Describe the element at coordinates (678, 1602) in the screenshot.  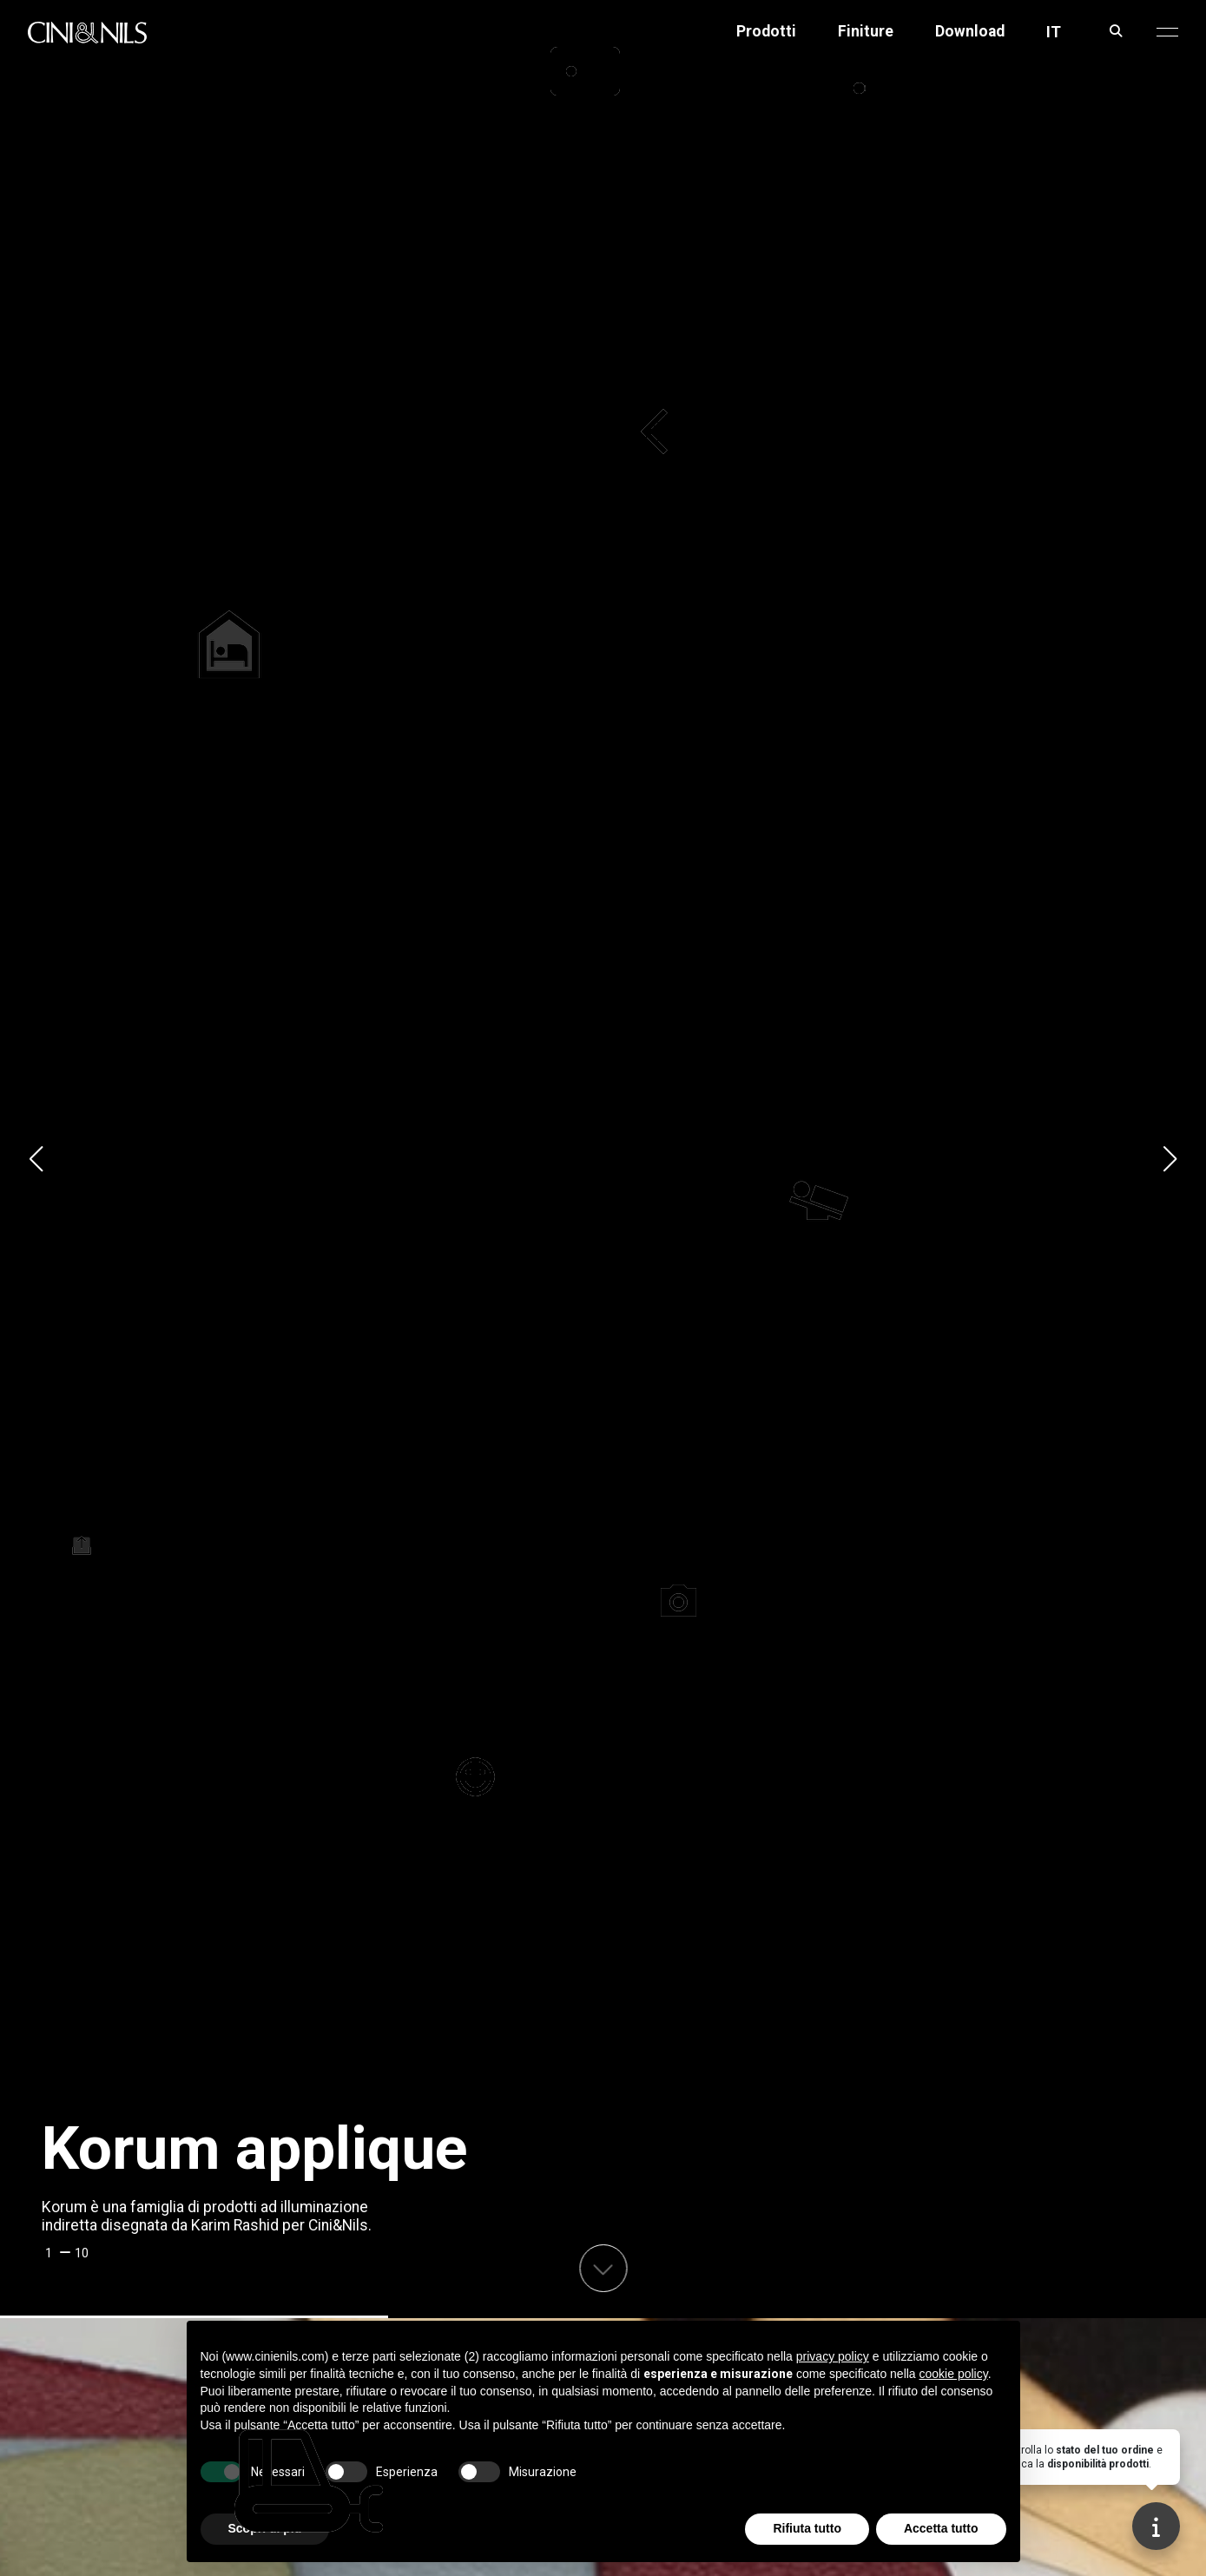
I see `take a photo` at that location.